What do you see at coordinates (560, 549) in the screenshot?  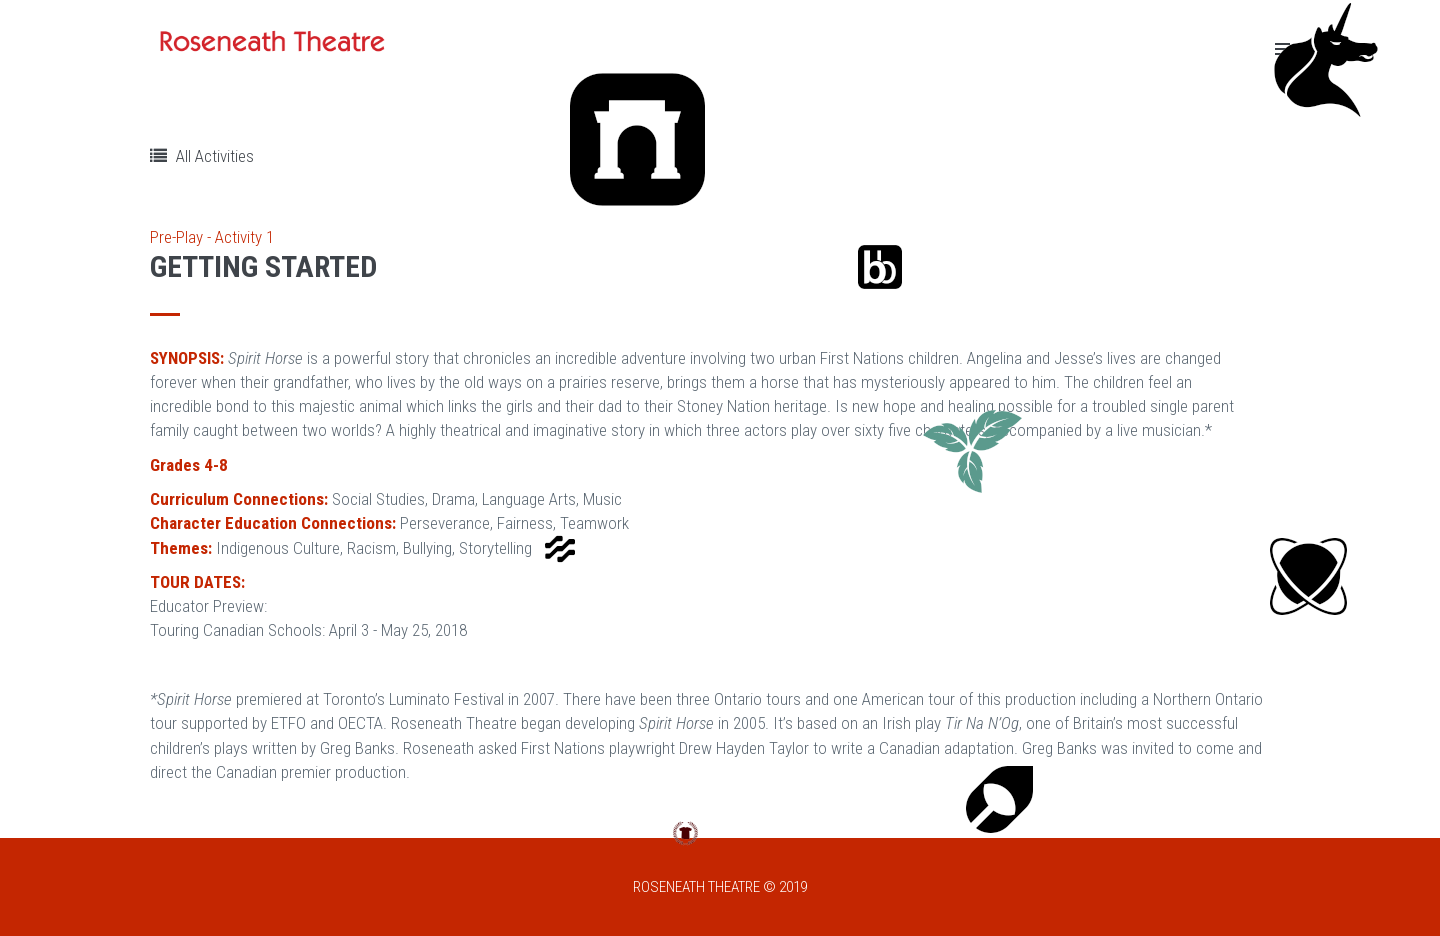 I see `langflow app logo` at bounding box center [560, 549].